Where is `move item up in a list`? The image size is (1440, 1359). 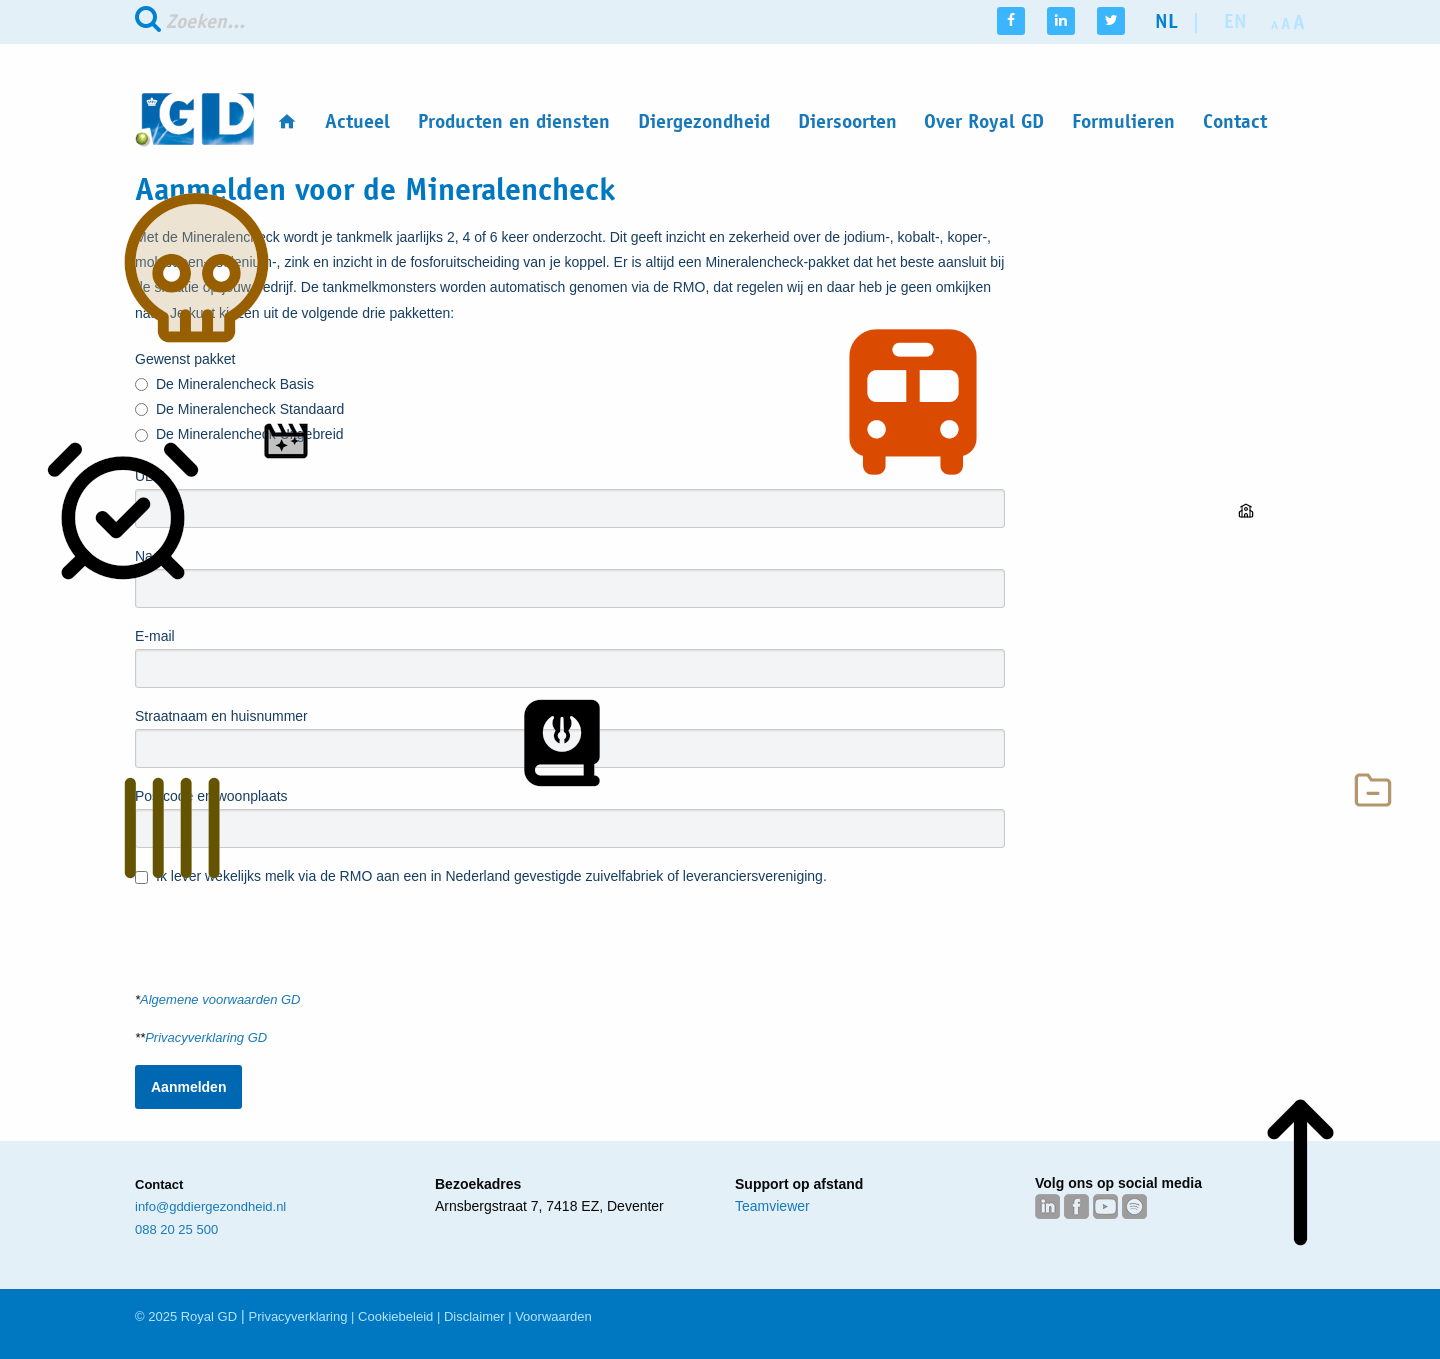 move item up in a list is located at coordinates (1300, 1172).